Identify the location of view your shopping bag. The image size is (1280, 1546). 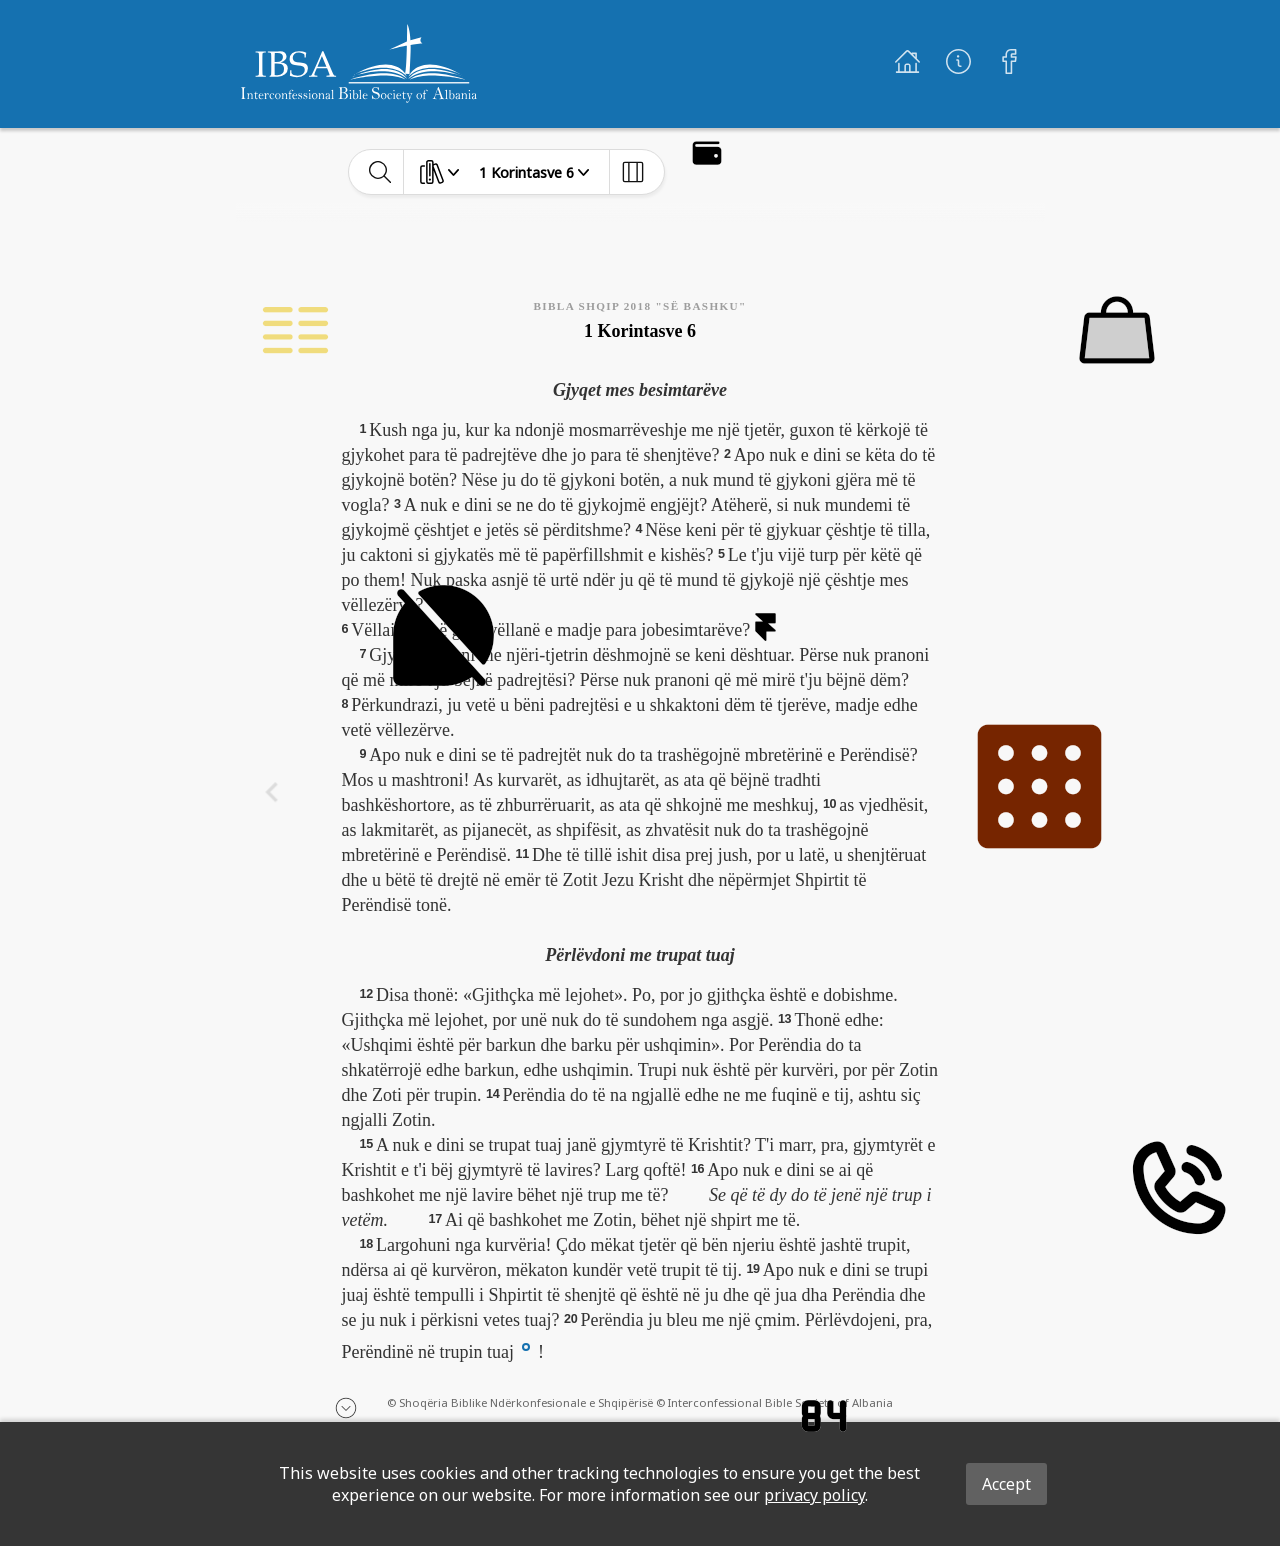
(1117, 334).